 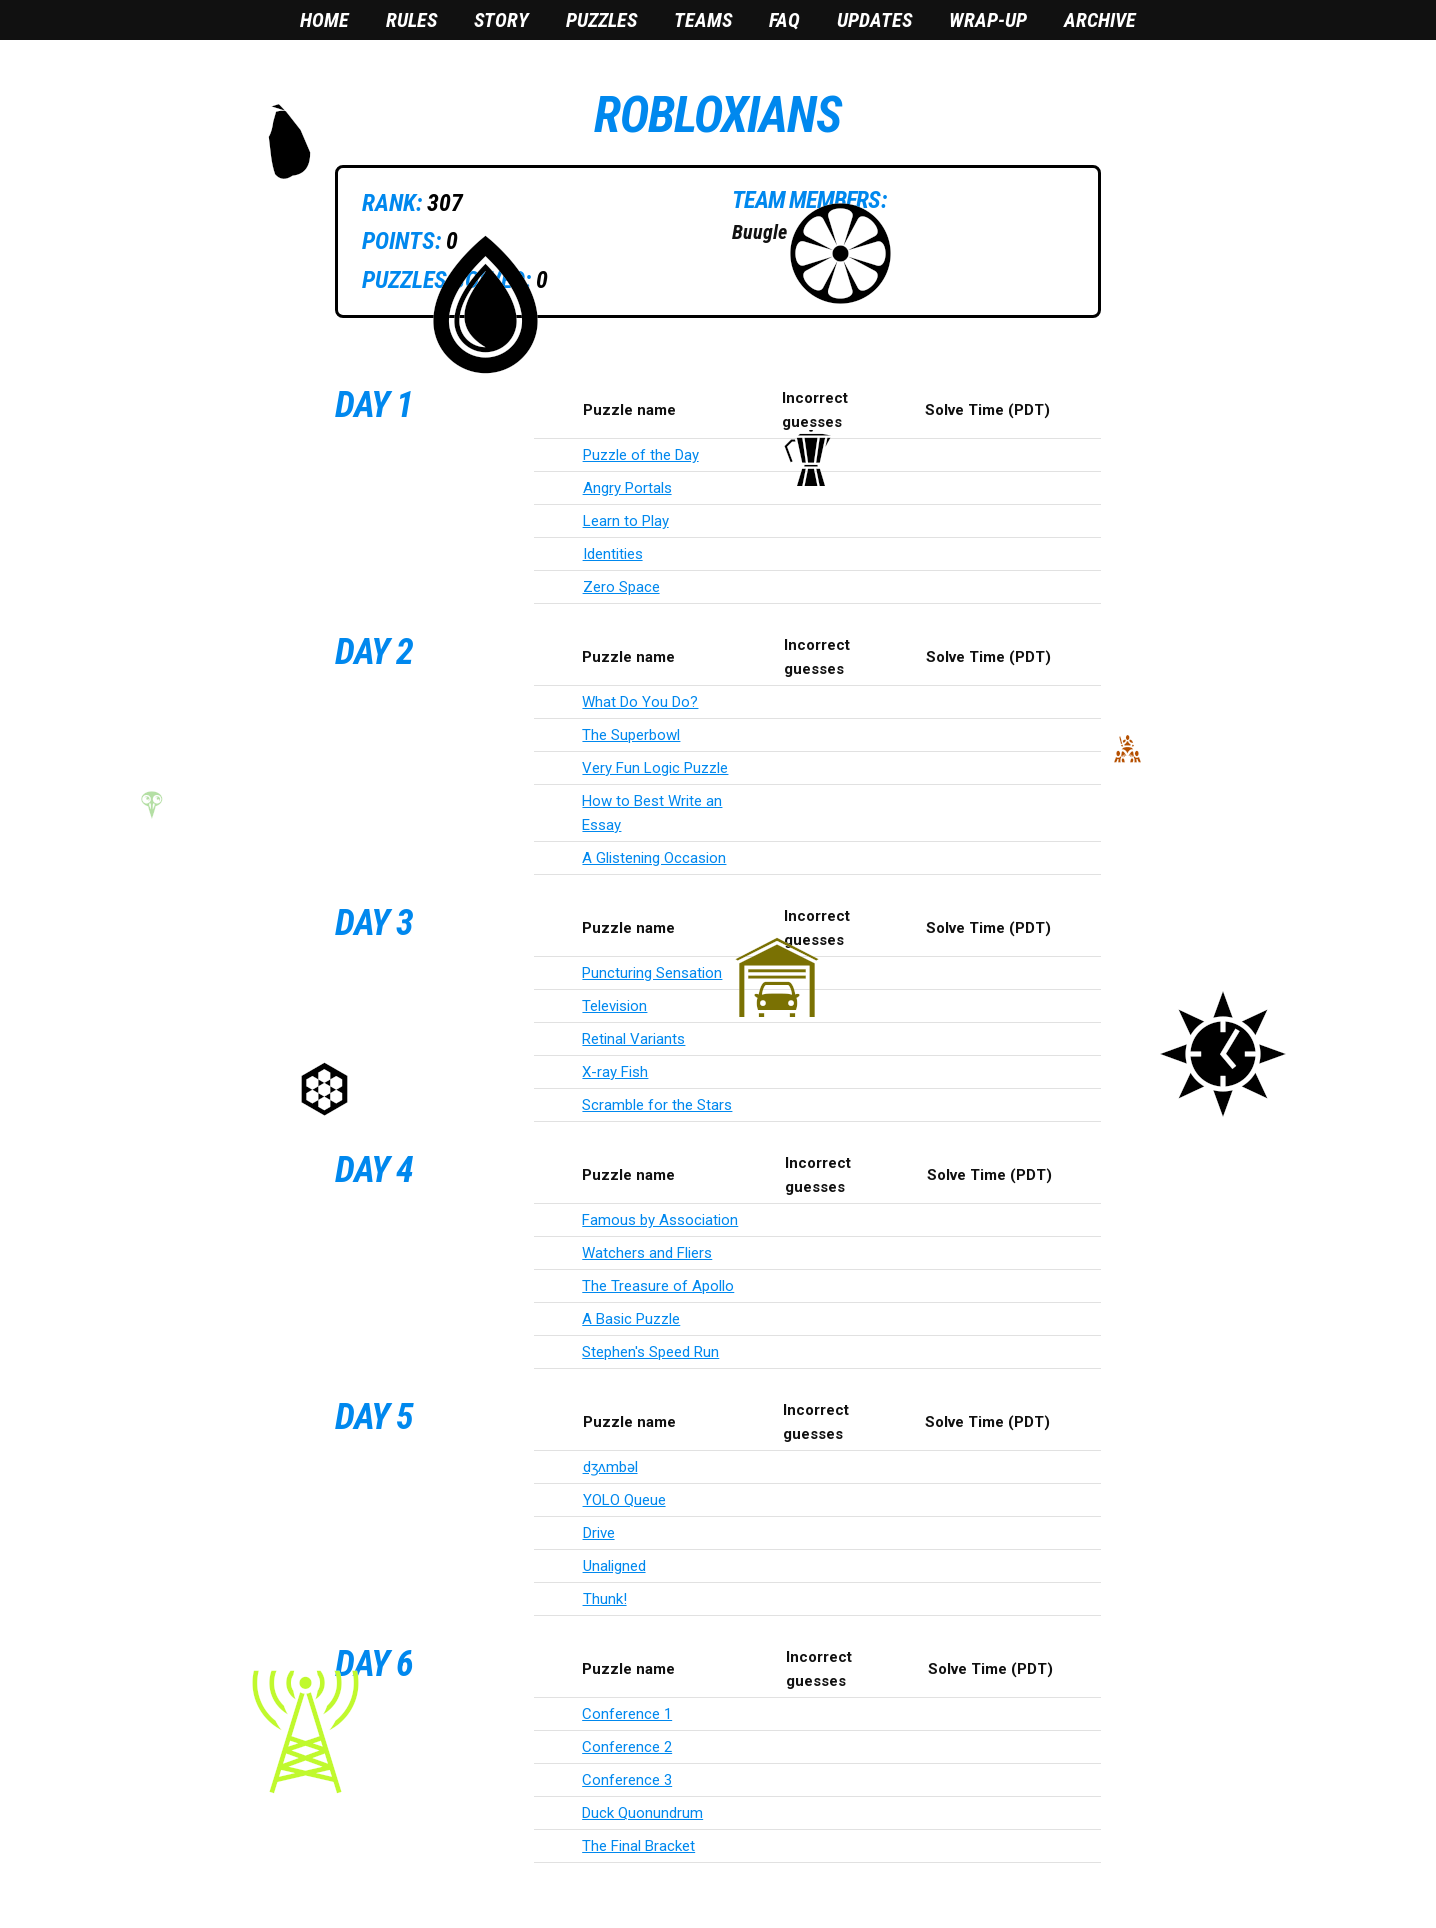 What do you see at coordinates (325, 1089) in the screenshot?
I see `access hive or colony management features` at bounding box center [325, 1089].